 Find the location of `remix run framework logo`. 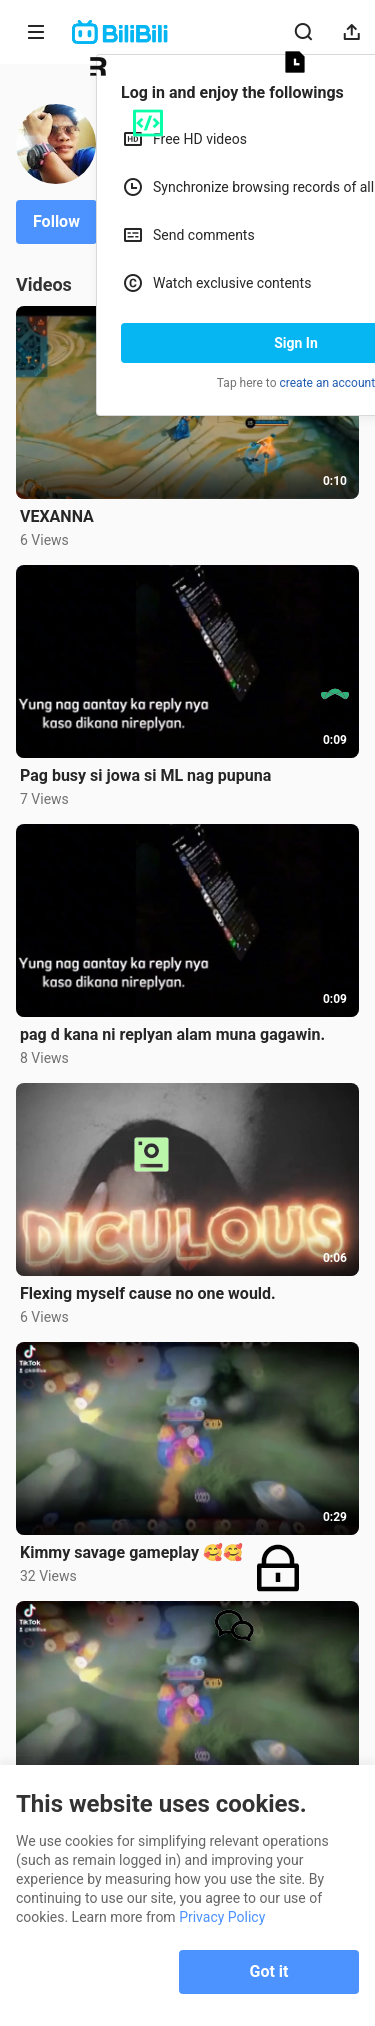

remix run framework logo is located at coordinates (98, 67).